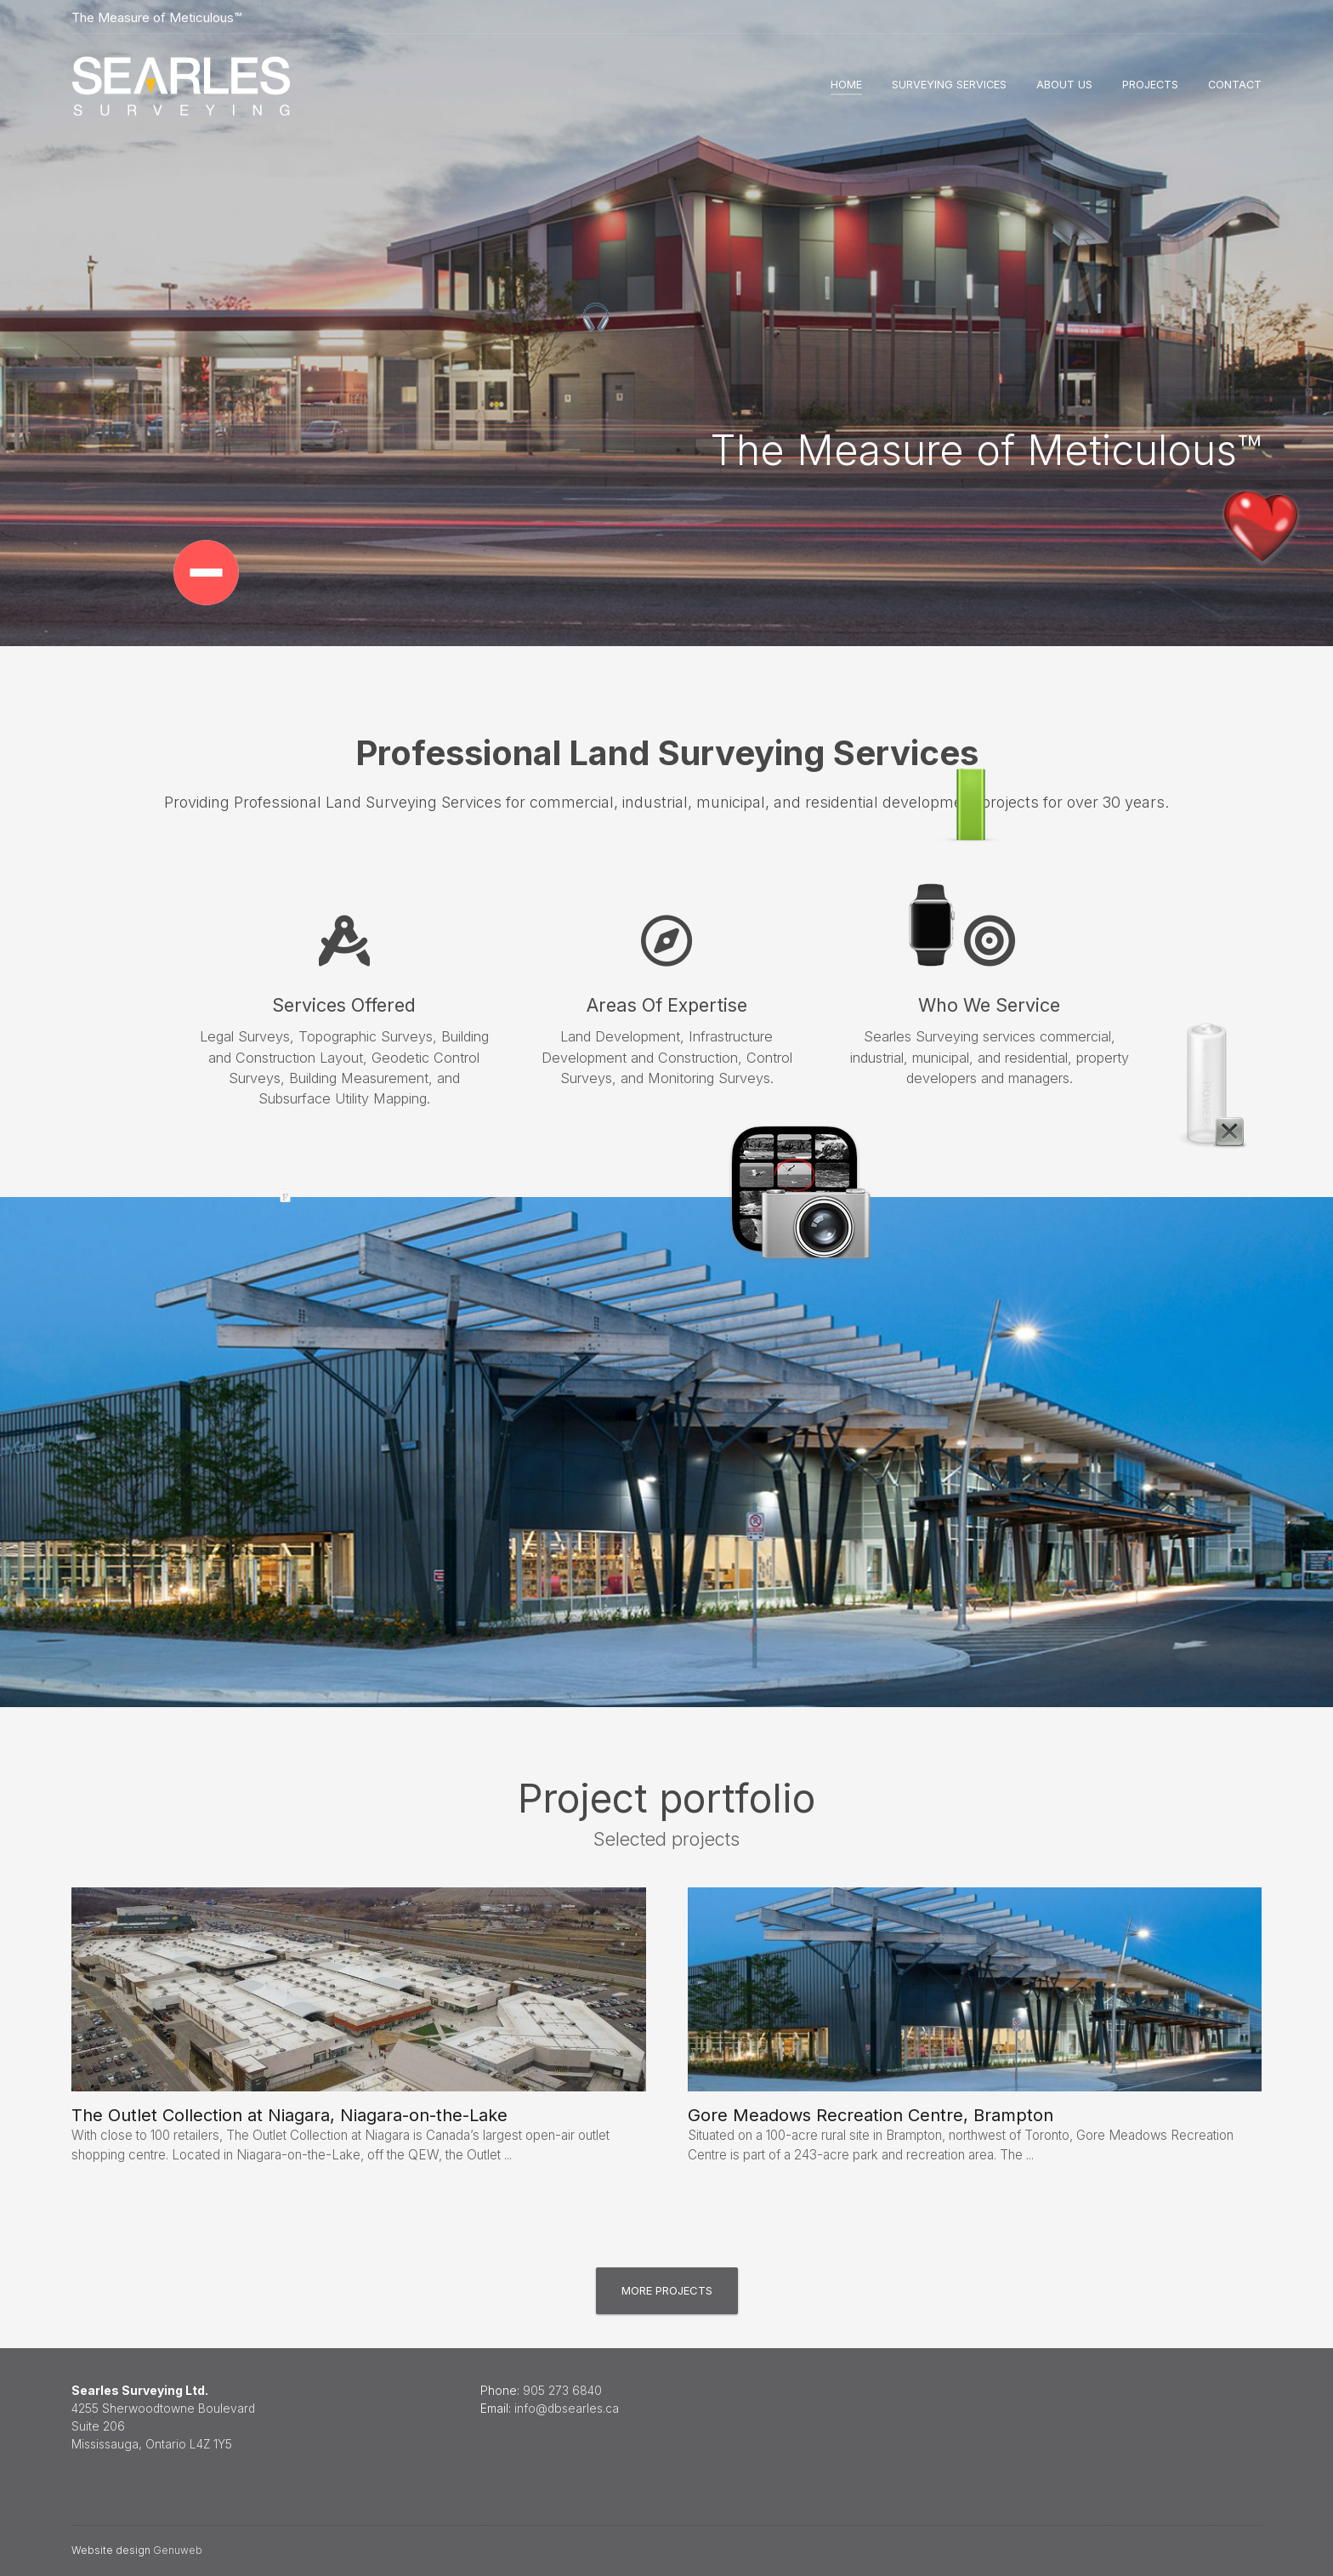 The image size is (1333, 2576). I want to click on access your favorite items, so click(1264, 528).